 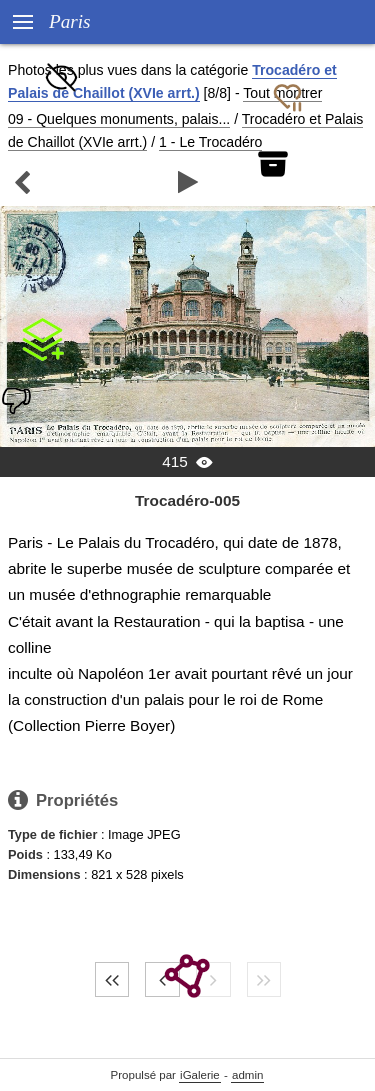 I want to click on archive selected items, so click(x=273, y=164).